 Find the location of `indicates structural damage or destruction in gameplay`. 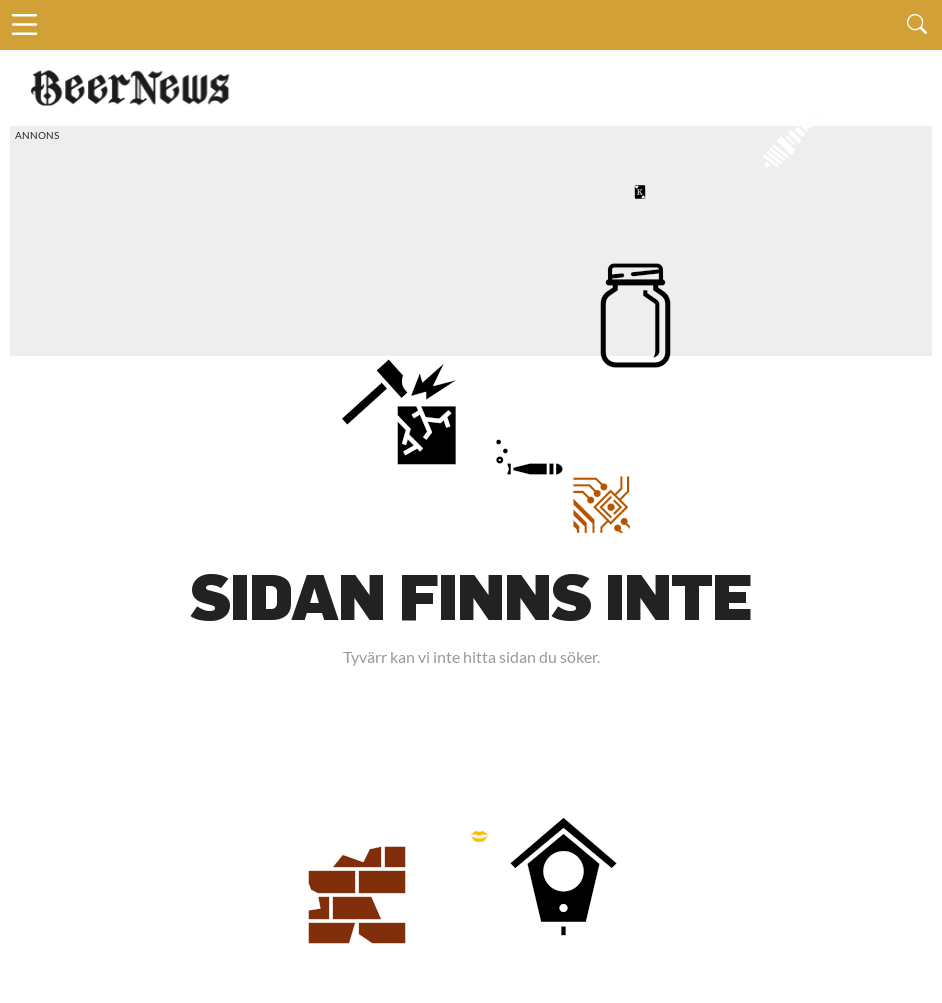

indicates structural damage or destruction in gameplay is located at coordinates (357, 895).